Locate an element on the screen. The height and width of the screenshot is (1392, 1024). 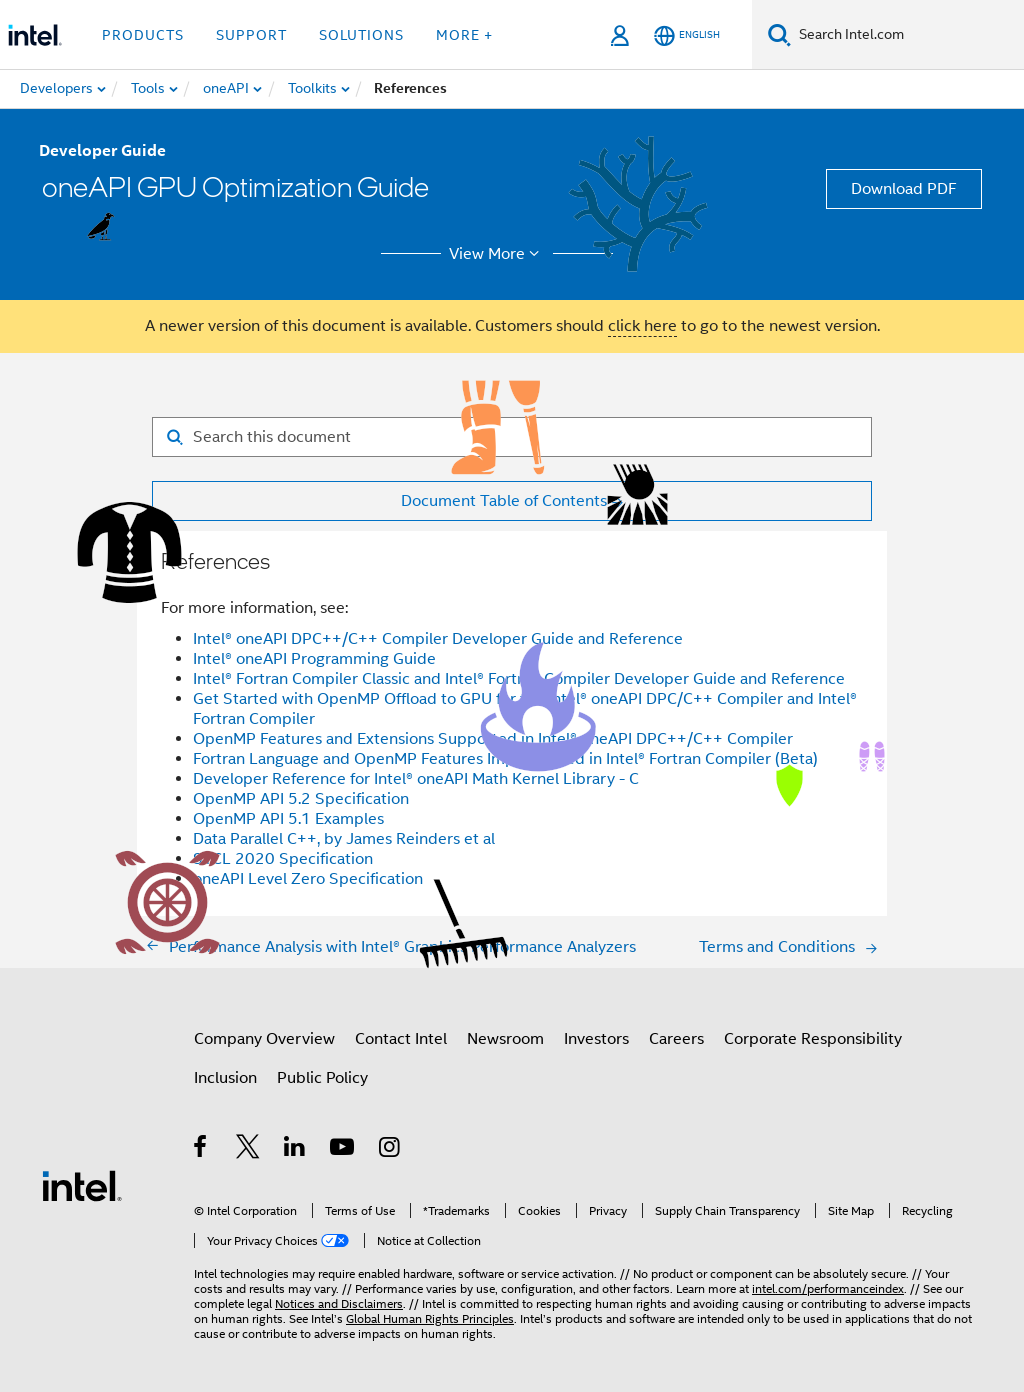
tarot card: the wheel of fortune is located at coordinates (167, 902).